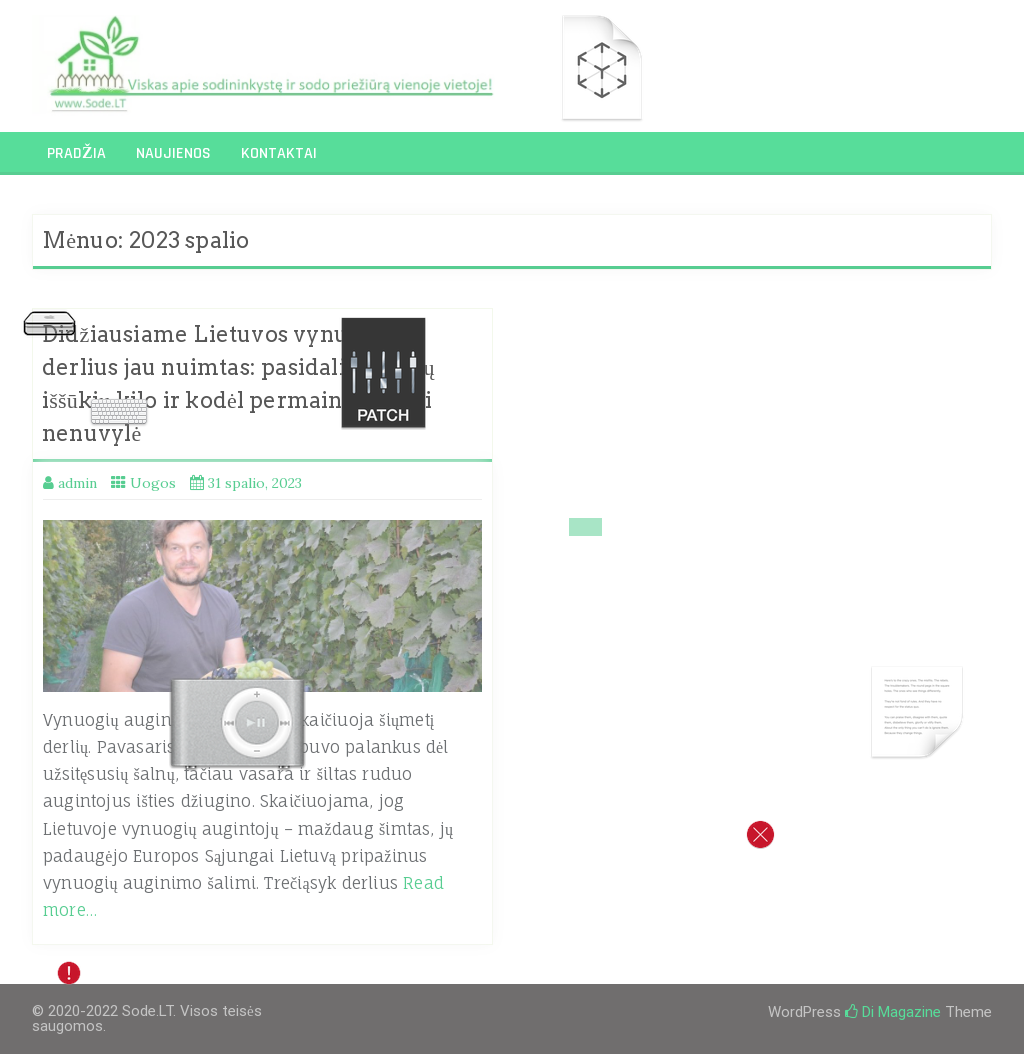 The width and height of the screenshot is (1024, 1054). What do you see at coordinates (69, 973) in the screenshot?
I see `indicates important or critical status` at bounding box center [69, 973].